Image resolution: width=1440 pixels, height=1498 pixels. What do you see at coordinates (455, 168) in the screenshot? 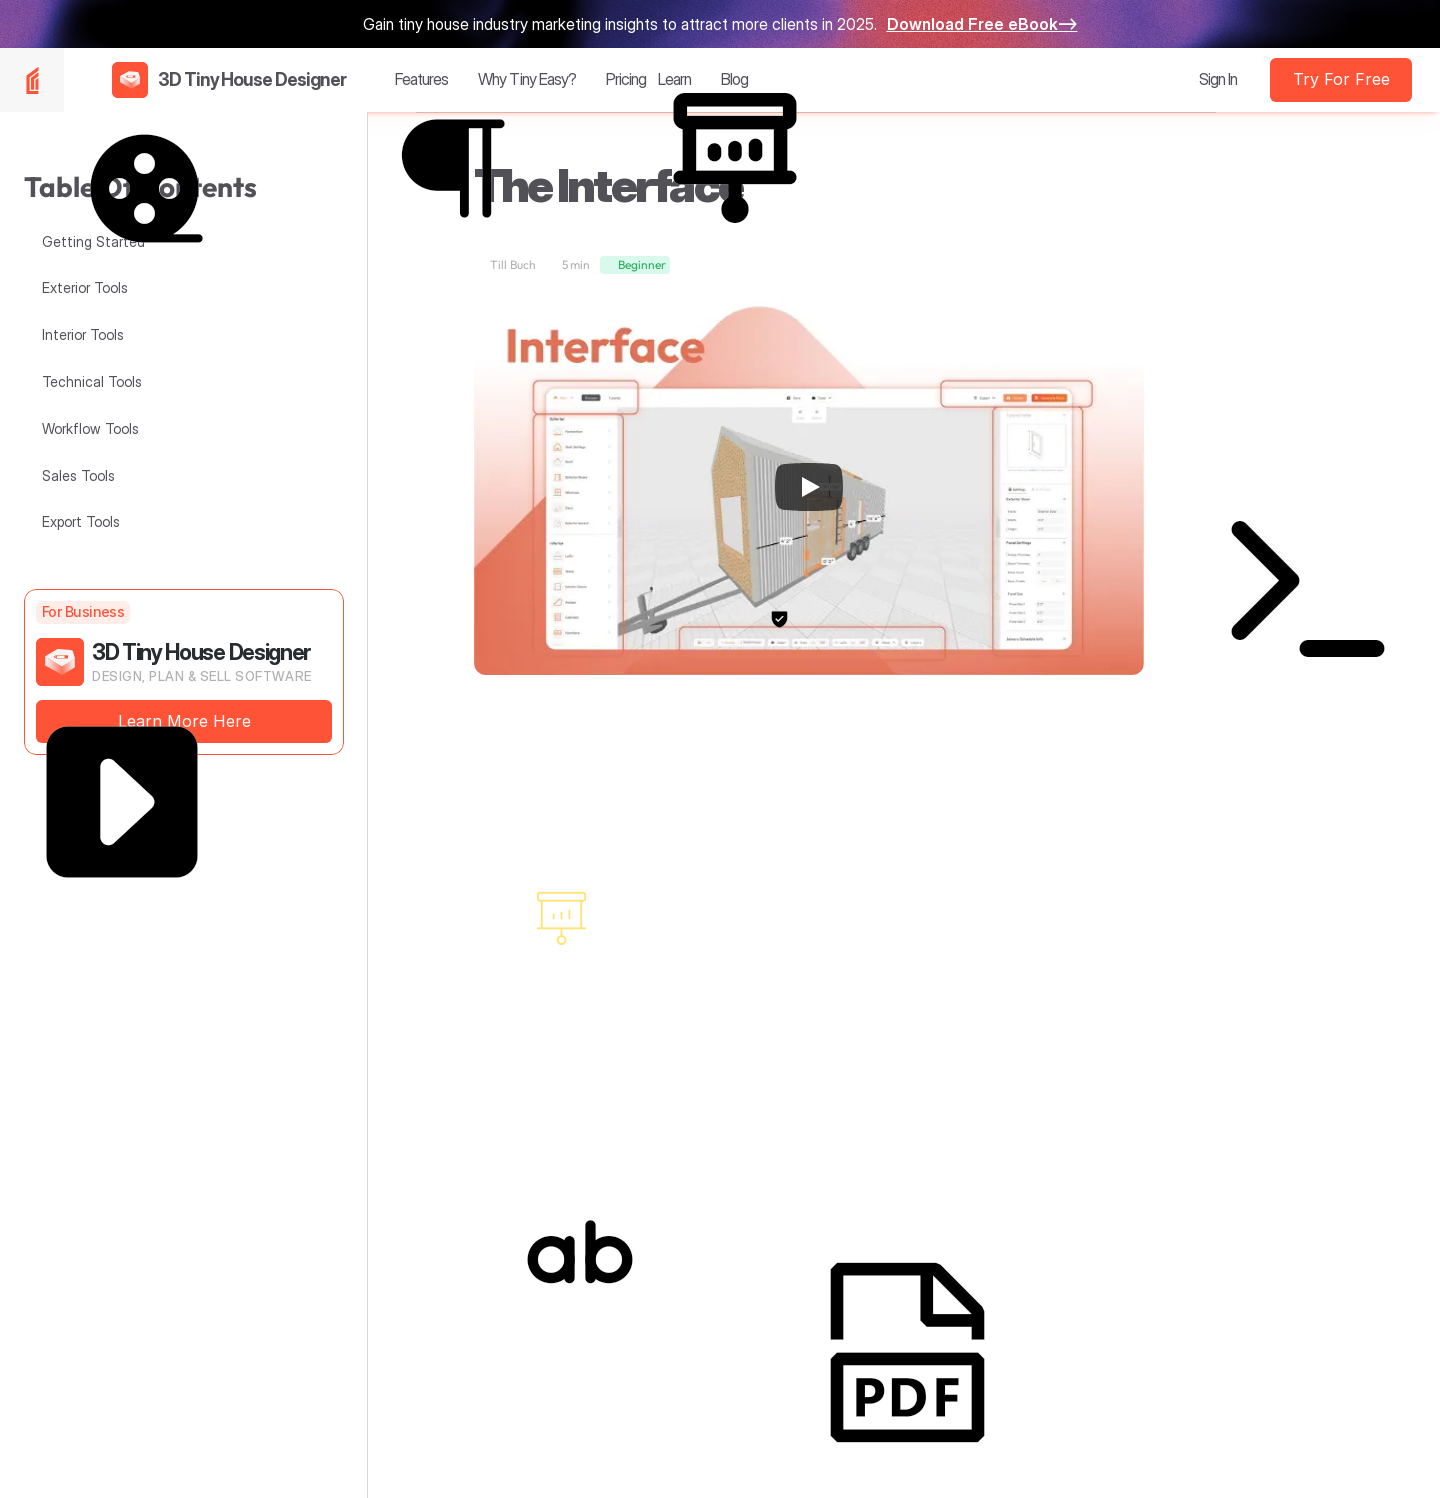
I see `toggle paragraph formatting` at bounding box center [455, 168].